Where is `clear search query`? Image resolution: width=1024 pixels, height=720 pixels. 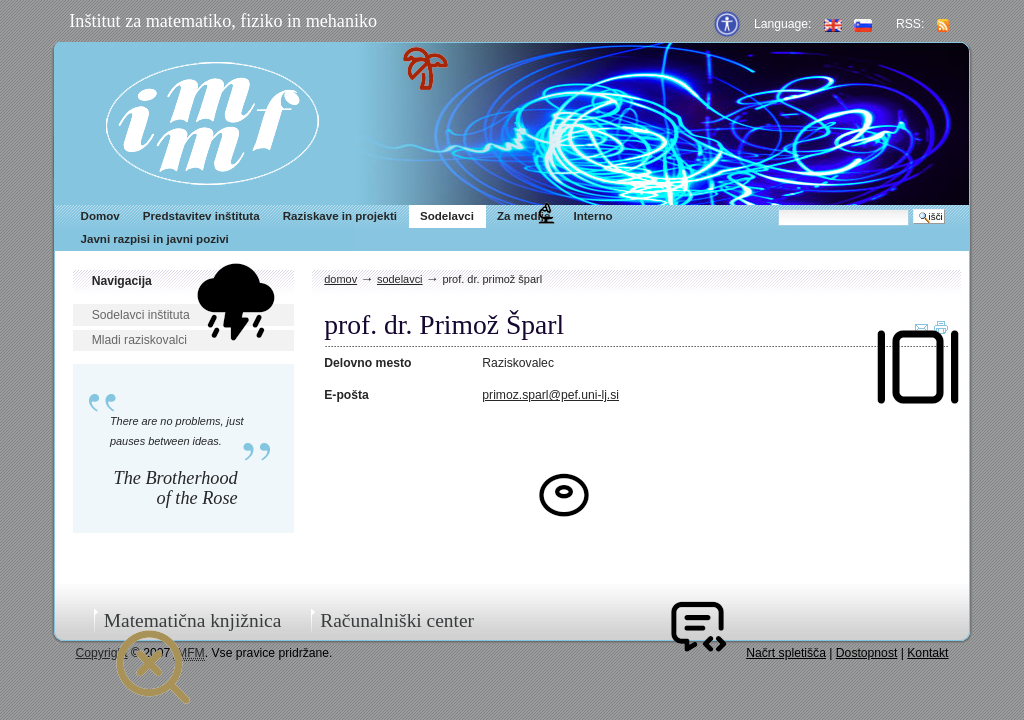
clear search query is located at coordinates (153, 667).